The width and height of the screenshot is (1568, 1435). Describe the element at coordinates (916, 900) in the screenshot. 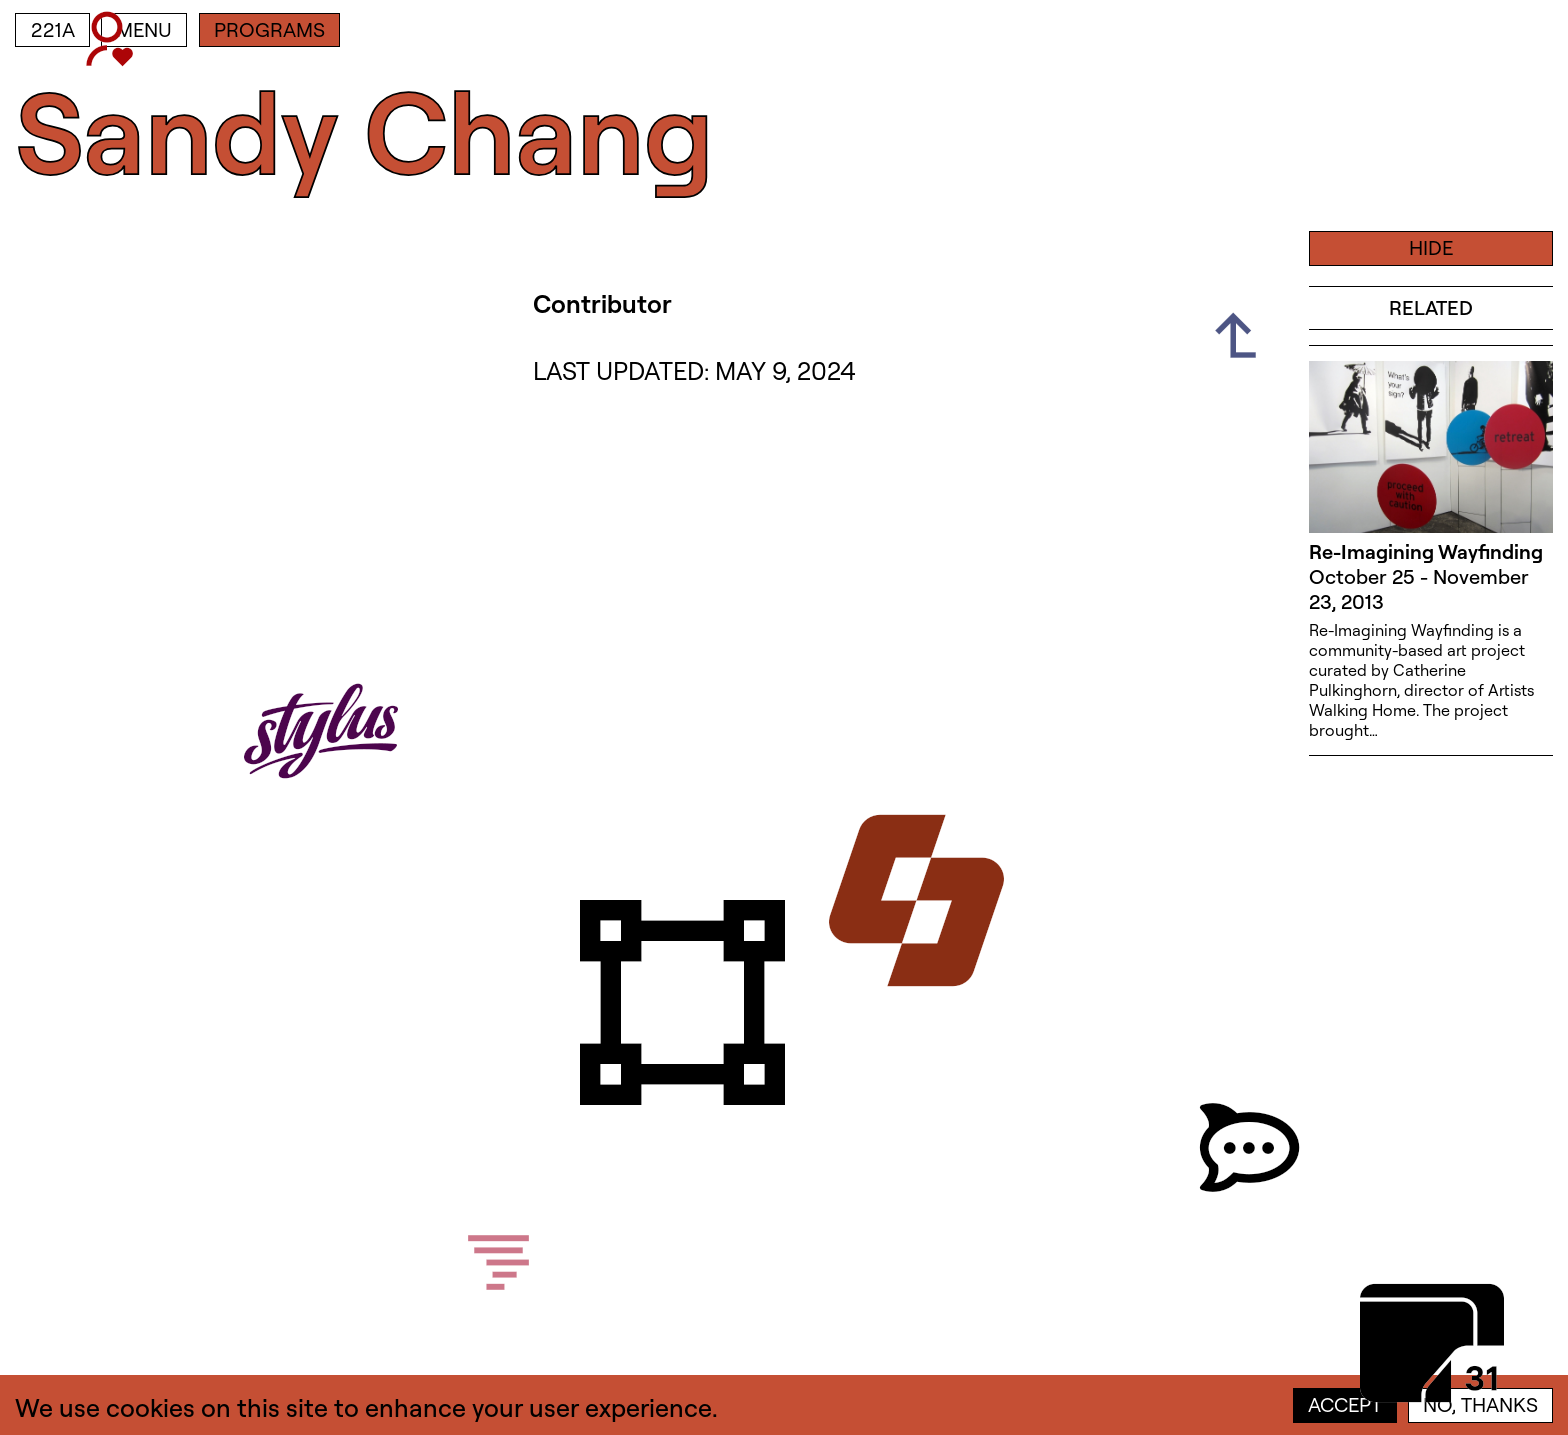

I see `sauce labs logo - a cloud-based testing platform` at that location.